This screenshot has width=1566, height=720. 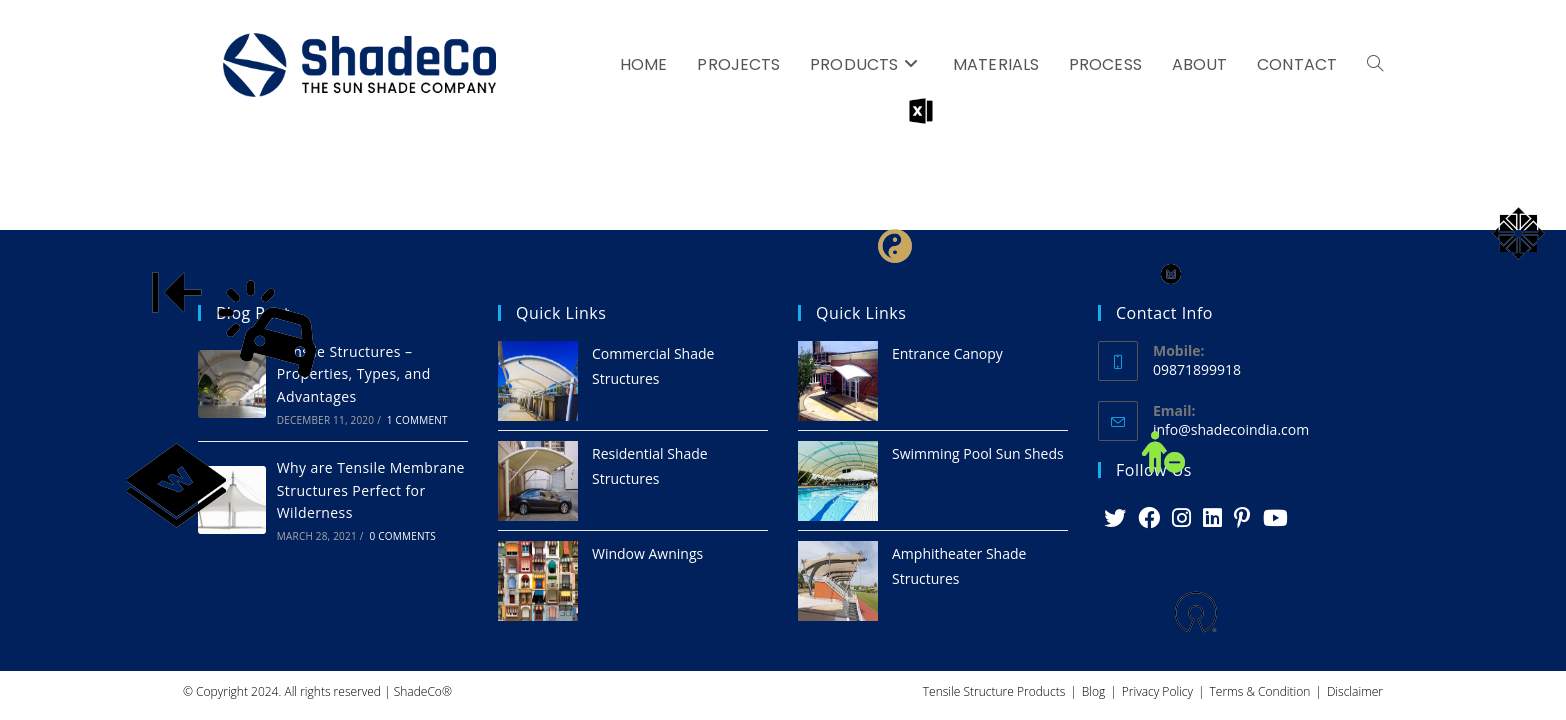 I want to click on toggle between light and dark mode, so click(x=895, y=246).